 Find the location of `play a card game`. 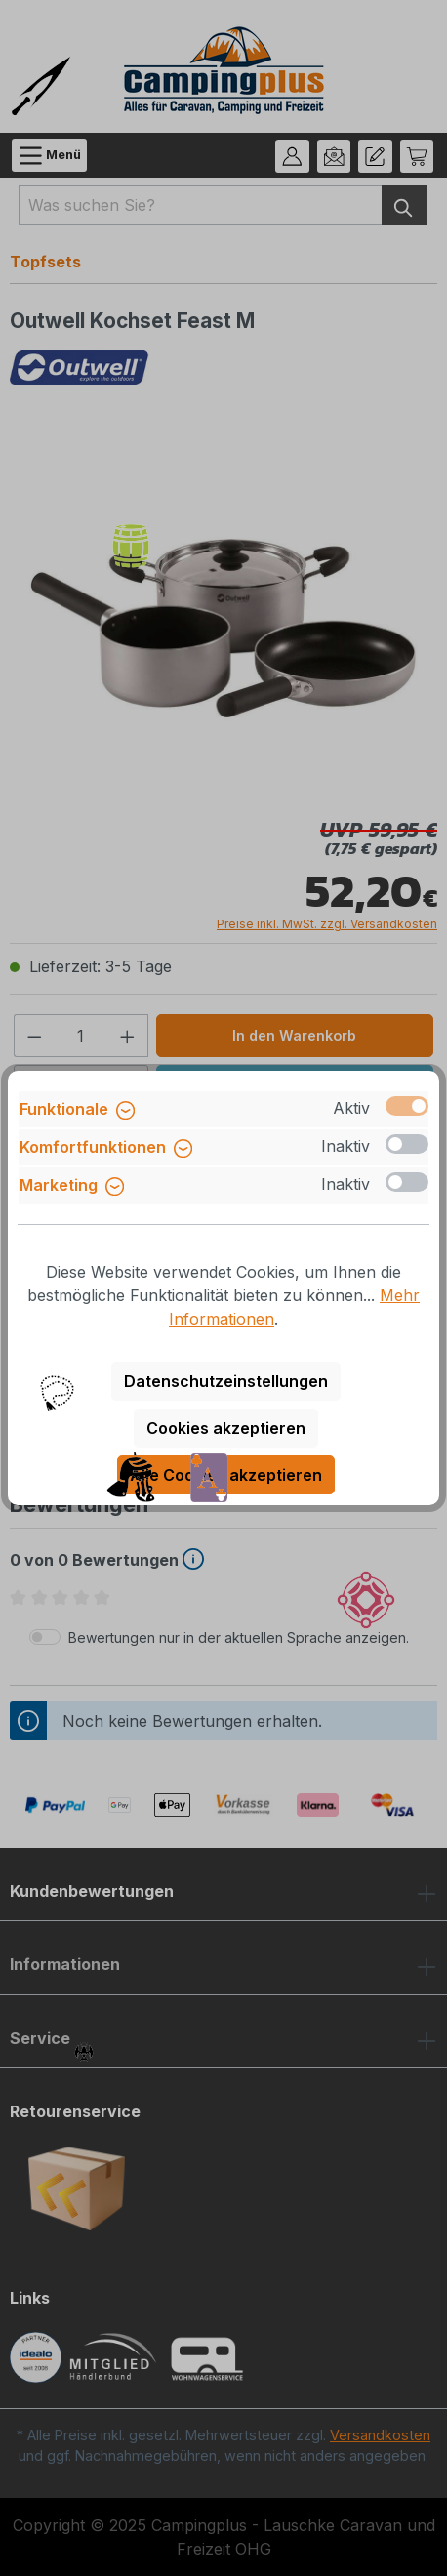

play a card game is located at coordinates (209, 1478).